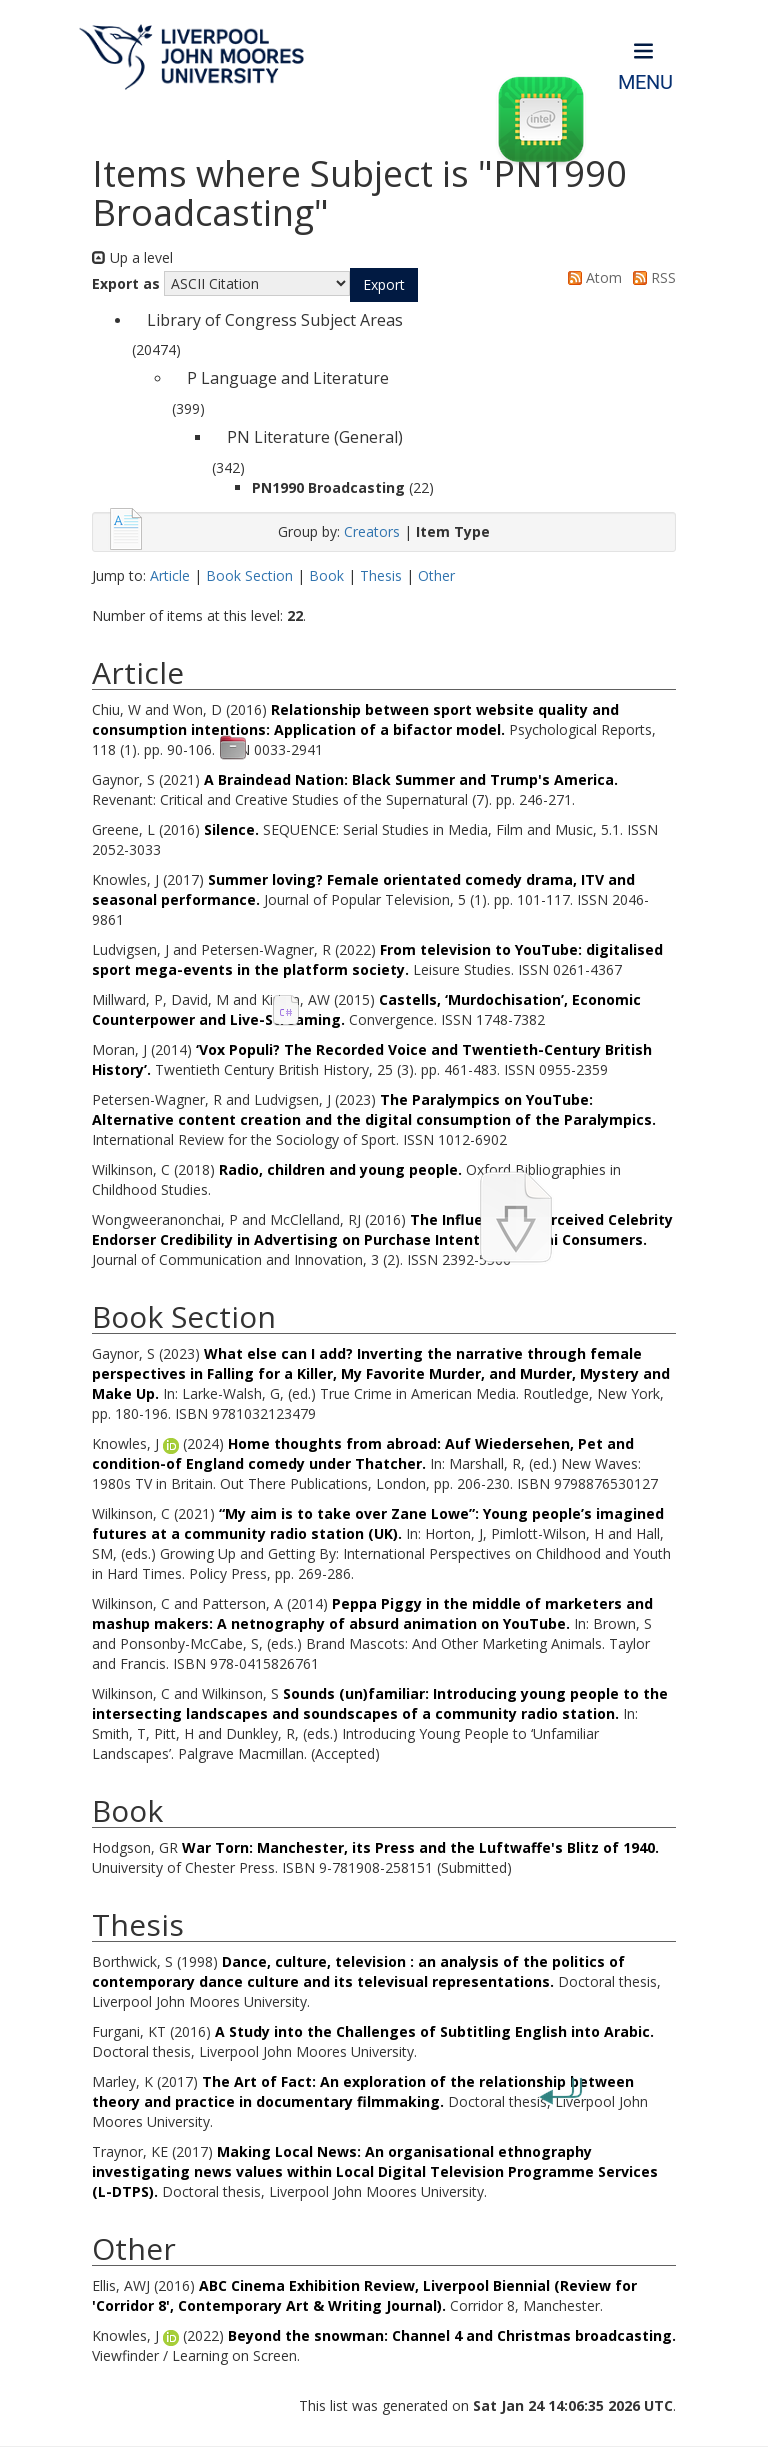  Describe the element at coordinates (541, 121) in the screenshot. I see `firmware file or system software package` at that location.